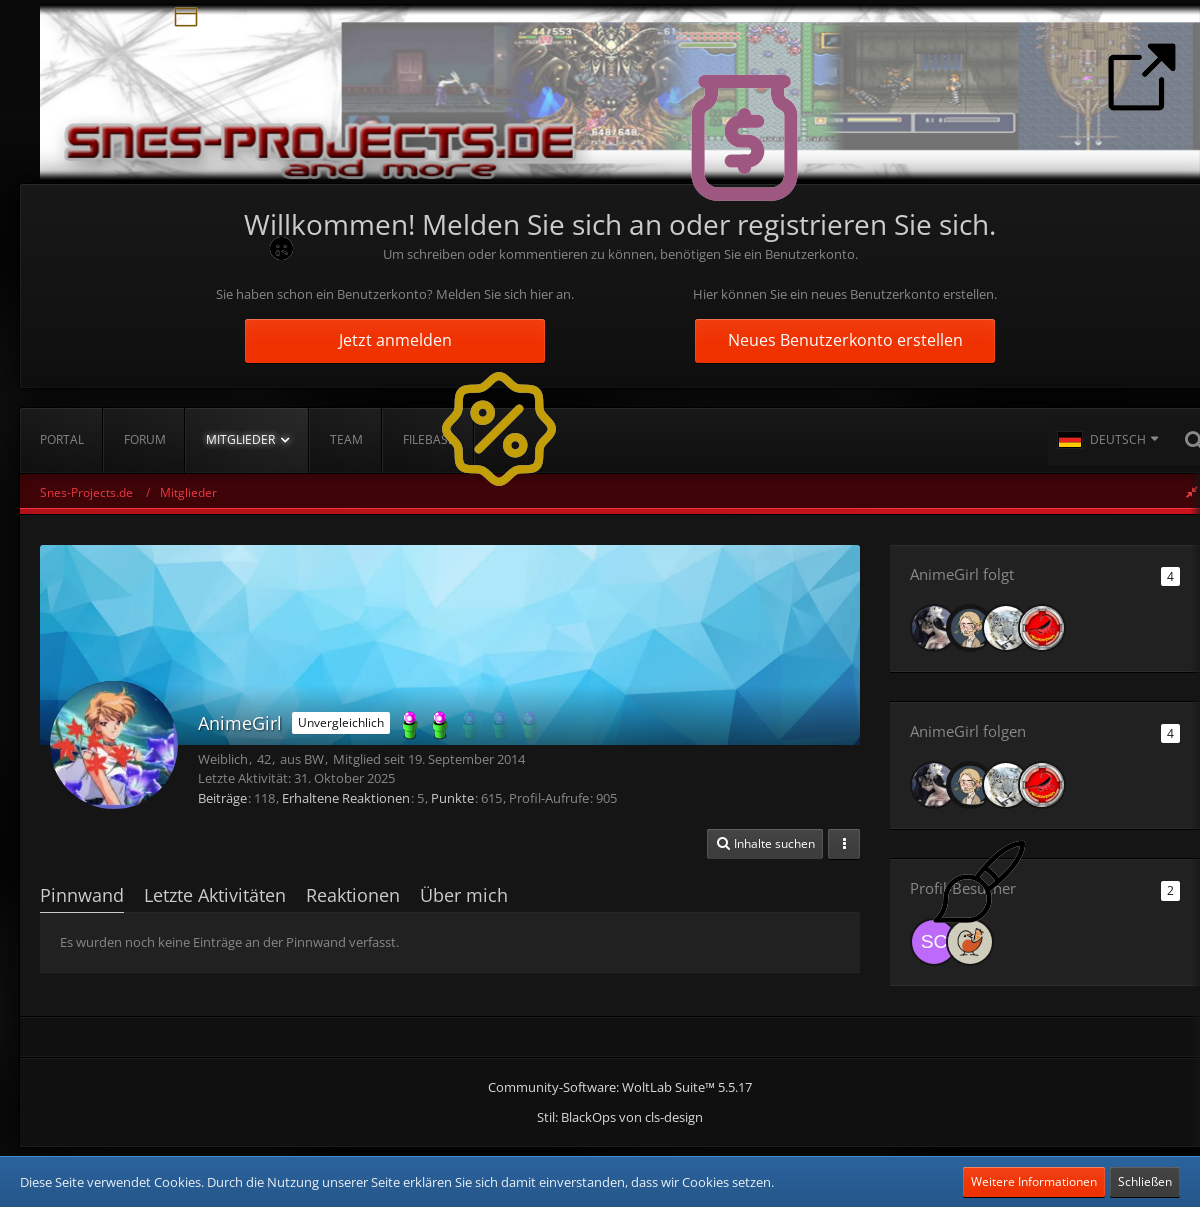 The width and height of the screenshot is (1200, 1207). I want to click on access drawing or painting tools, so click(982, 883).